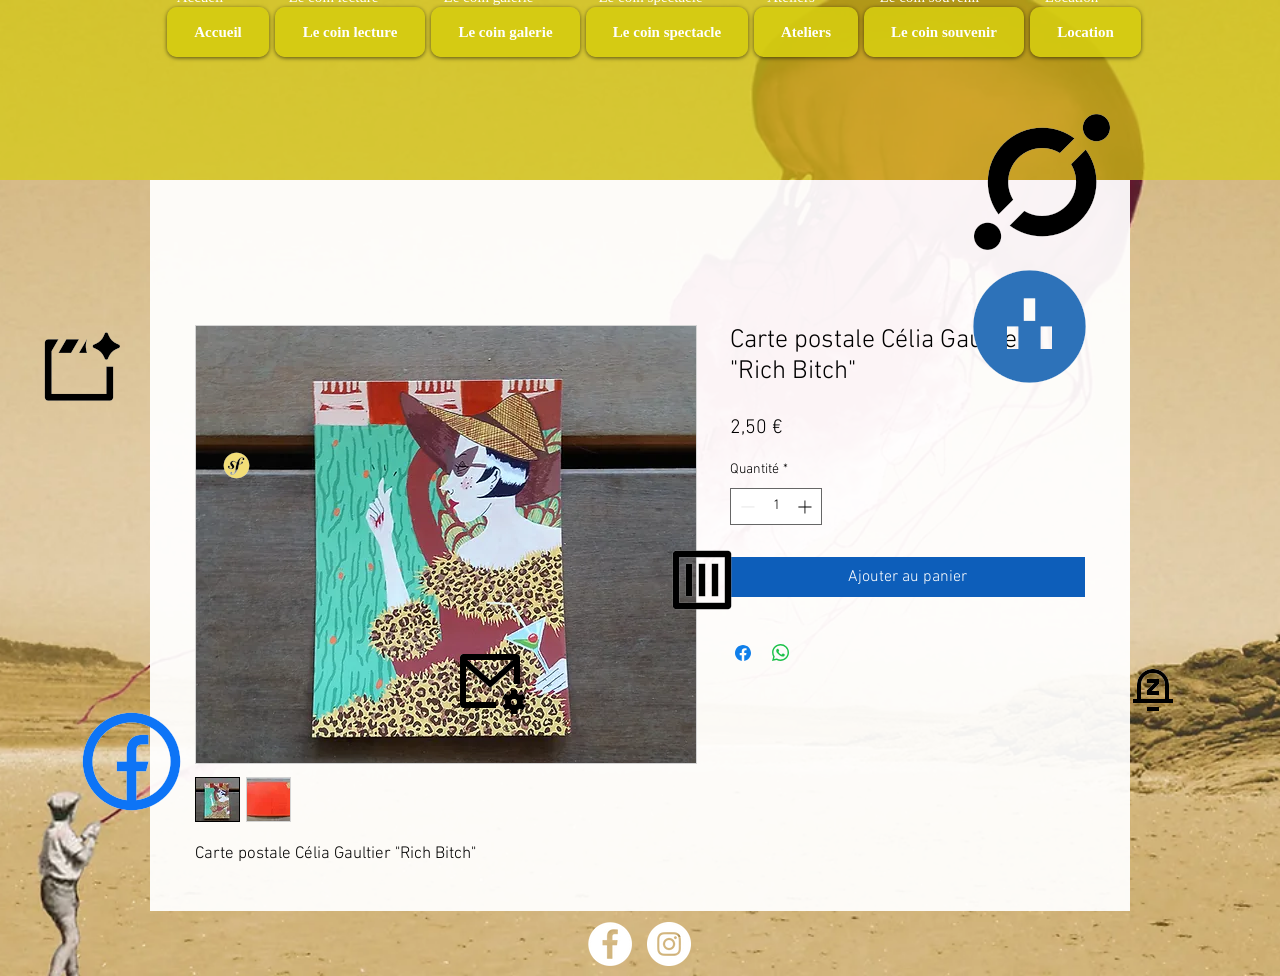 The image size is (1280, 976). What do you see at coordinates (1029, 326) in the screenshot?
I see `electrical outlet or power socket indicator` at bounding box center [1029, 326].